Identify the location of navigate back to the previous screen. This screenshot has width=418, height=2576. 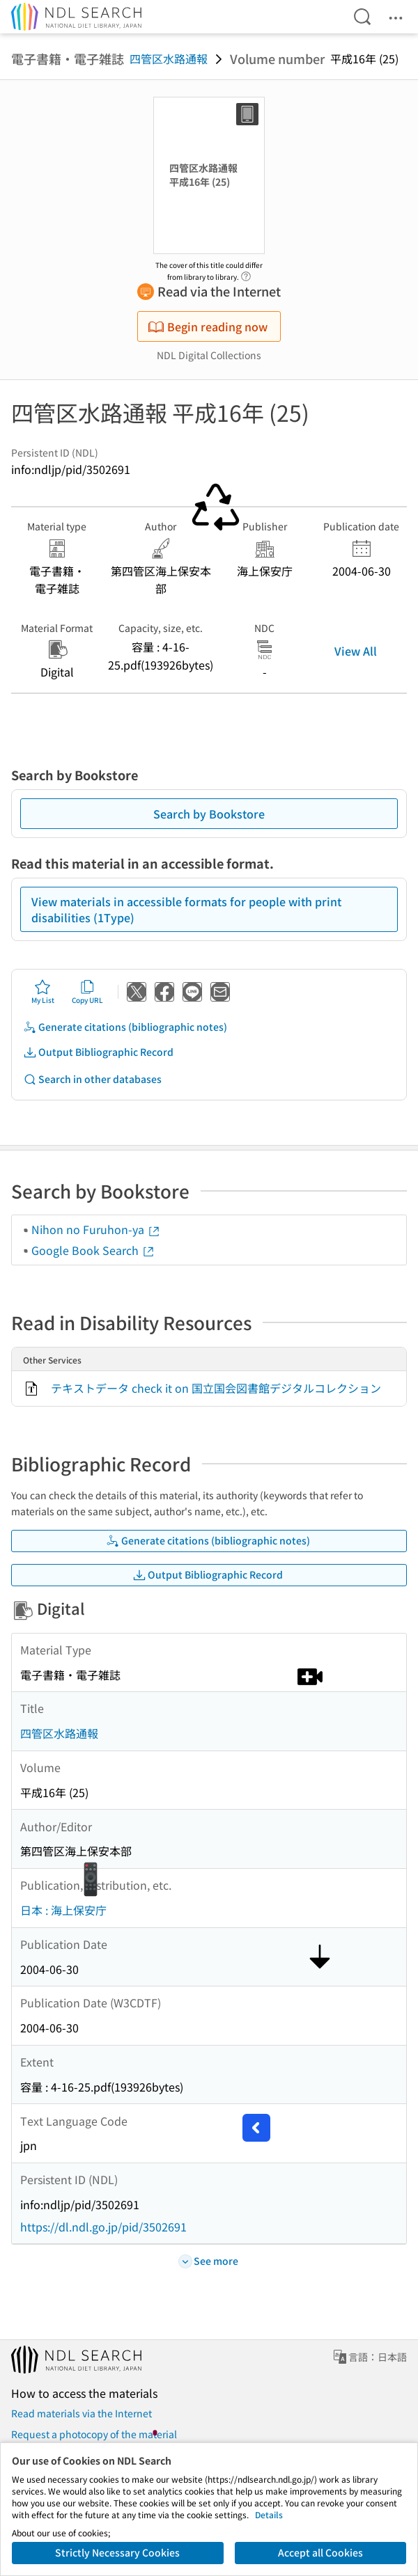
(256, 2128).